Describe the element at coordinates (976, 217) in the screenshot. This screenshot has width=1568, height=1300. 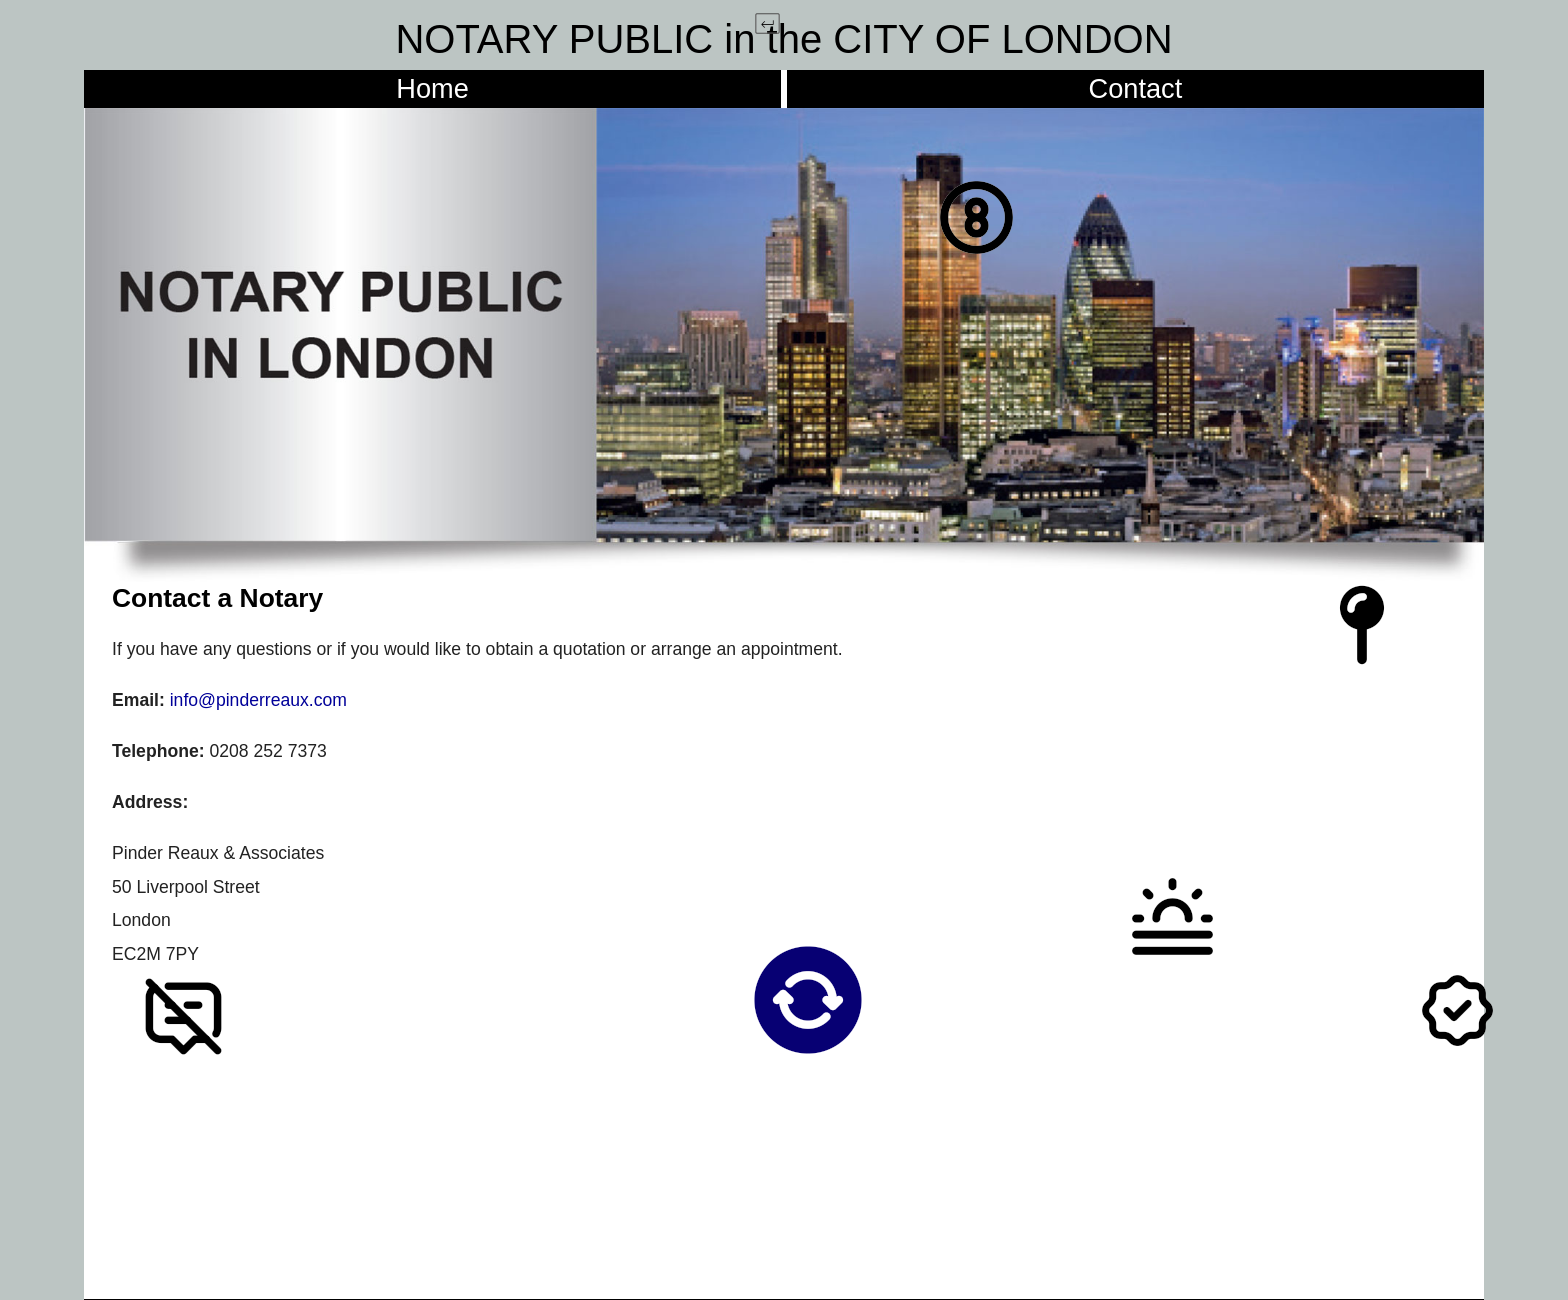
I see `access billiards or pool game` at that location.